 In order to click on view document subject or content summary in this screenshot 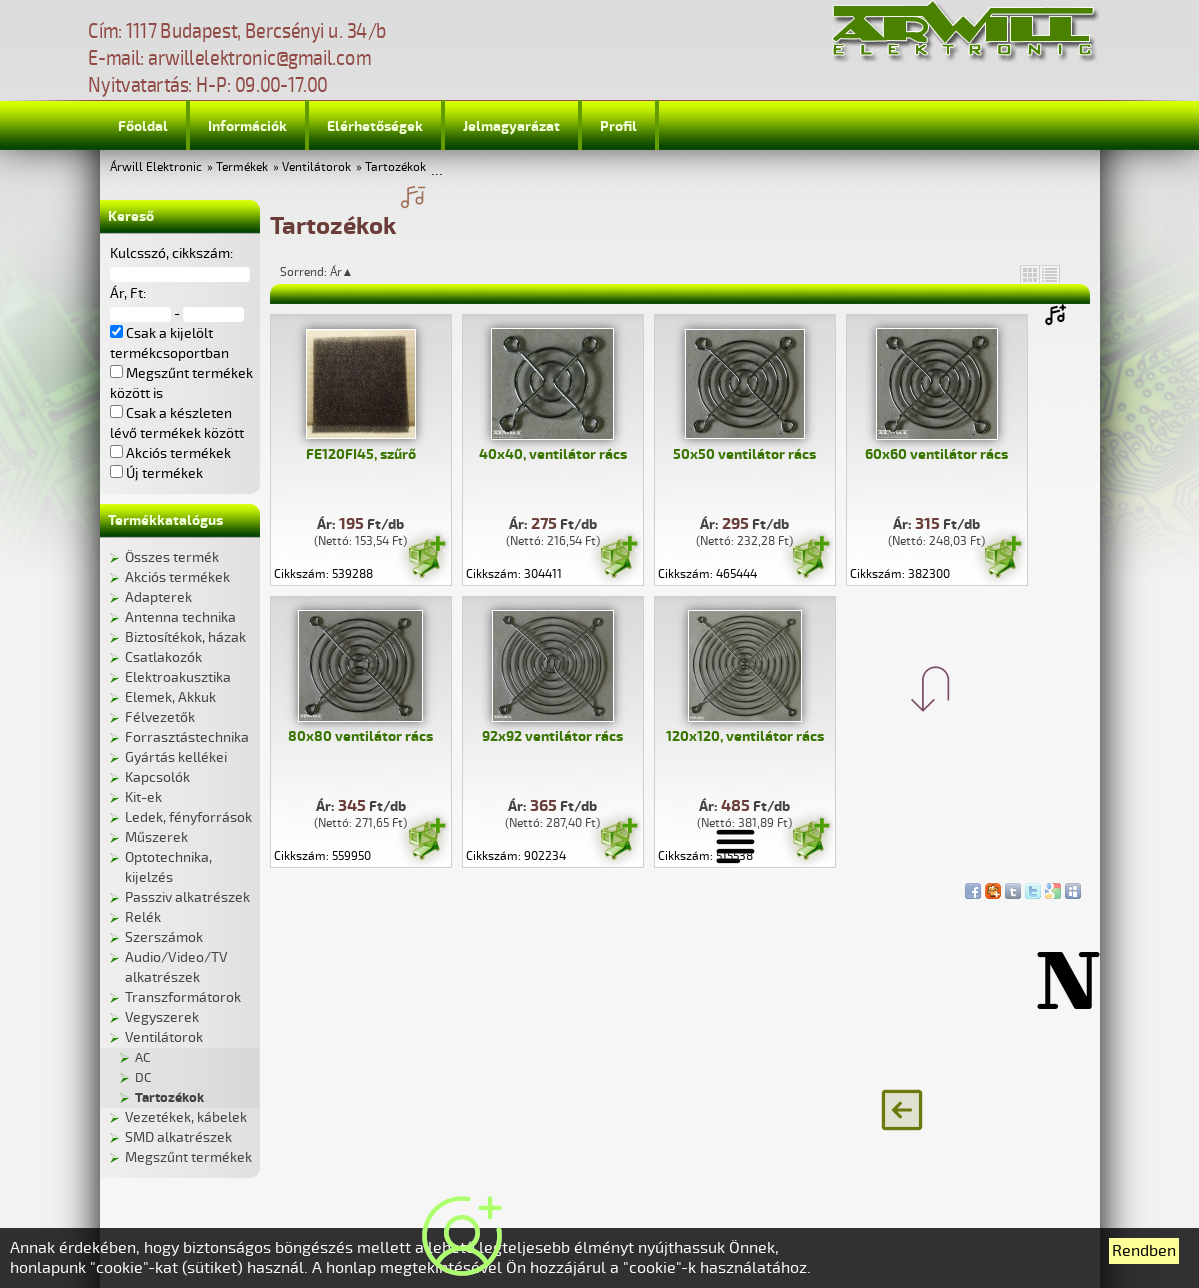, I will do `click(735, 846)`.